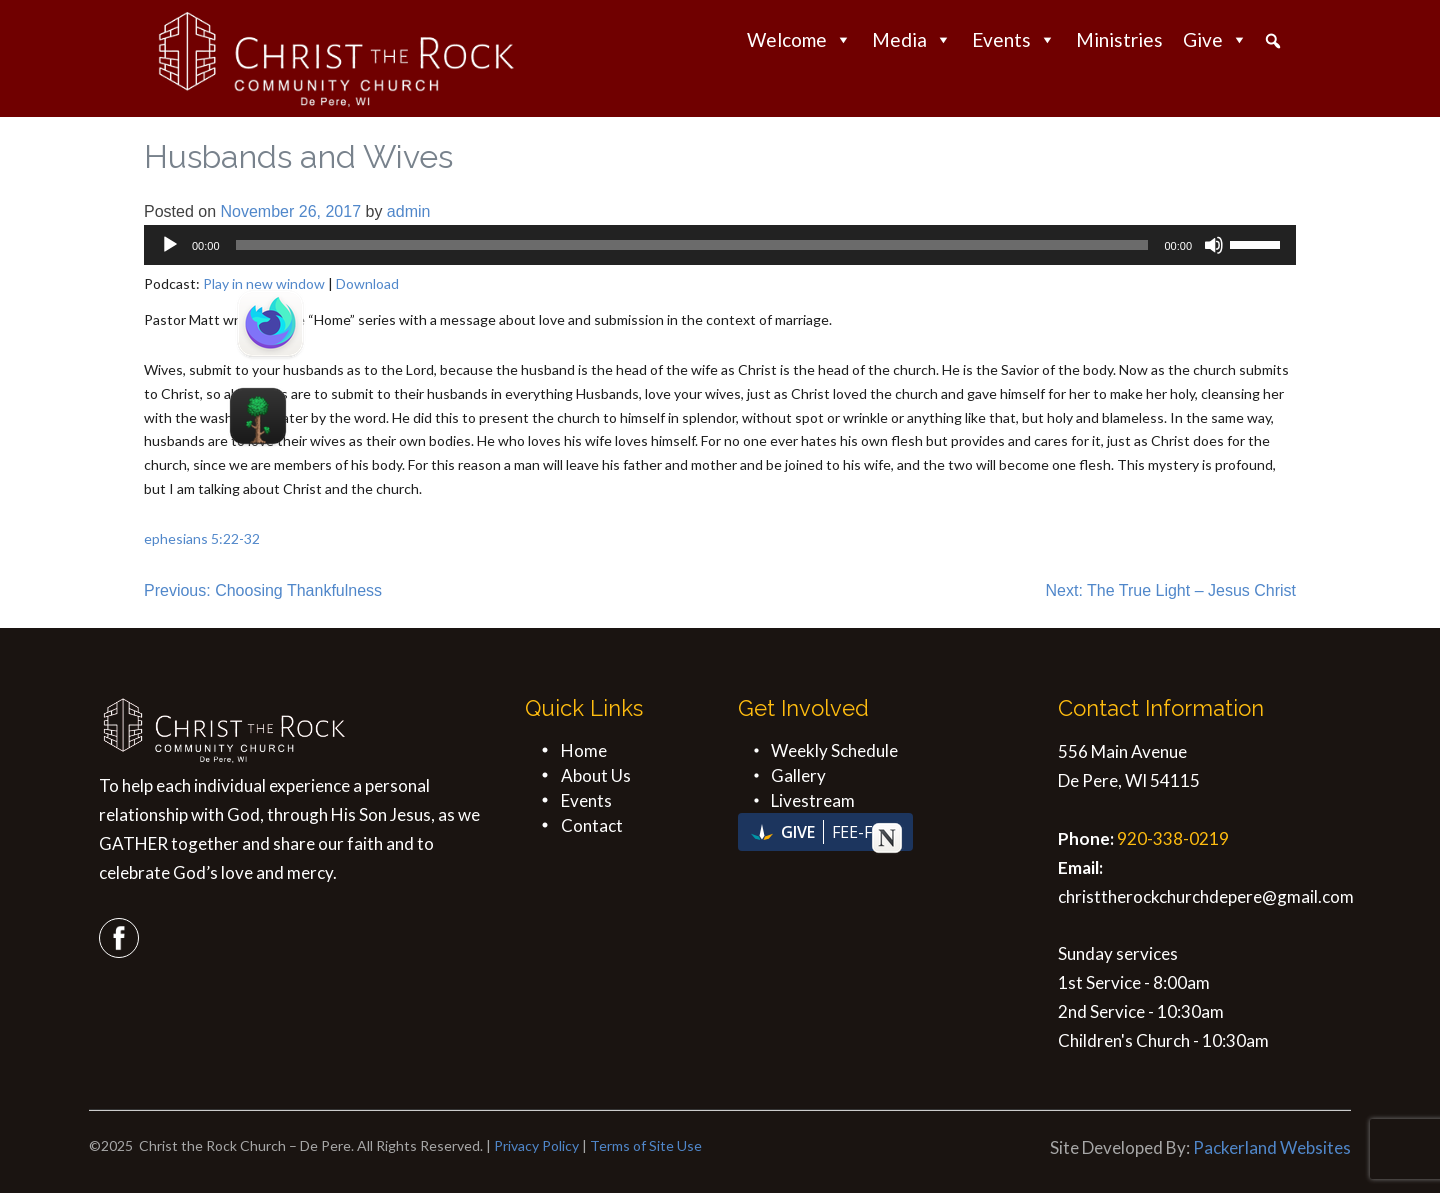  What do you see at coordinates (270, 323) in the screenshot?
I see `open firefox nightly browser` at bounding box center [270, 323].